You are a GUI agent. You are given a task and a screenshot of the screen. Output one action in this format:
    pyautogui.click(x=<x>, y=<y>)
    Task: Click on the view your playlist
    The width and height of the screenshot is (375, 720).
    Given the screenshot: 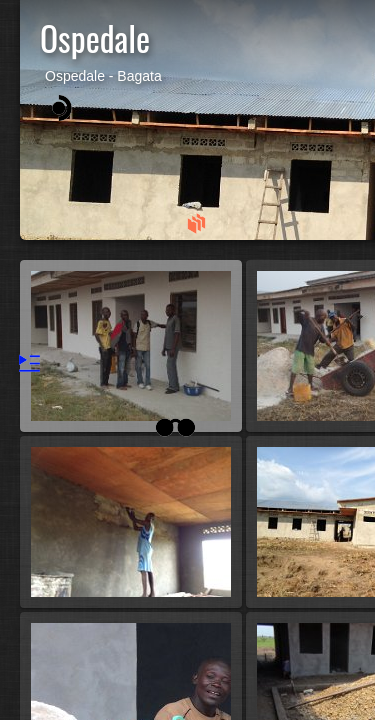 What is the action you would take?
    pyautogui.click(x=29, y=363)
    